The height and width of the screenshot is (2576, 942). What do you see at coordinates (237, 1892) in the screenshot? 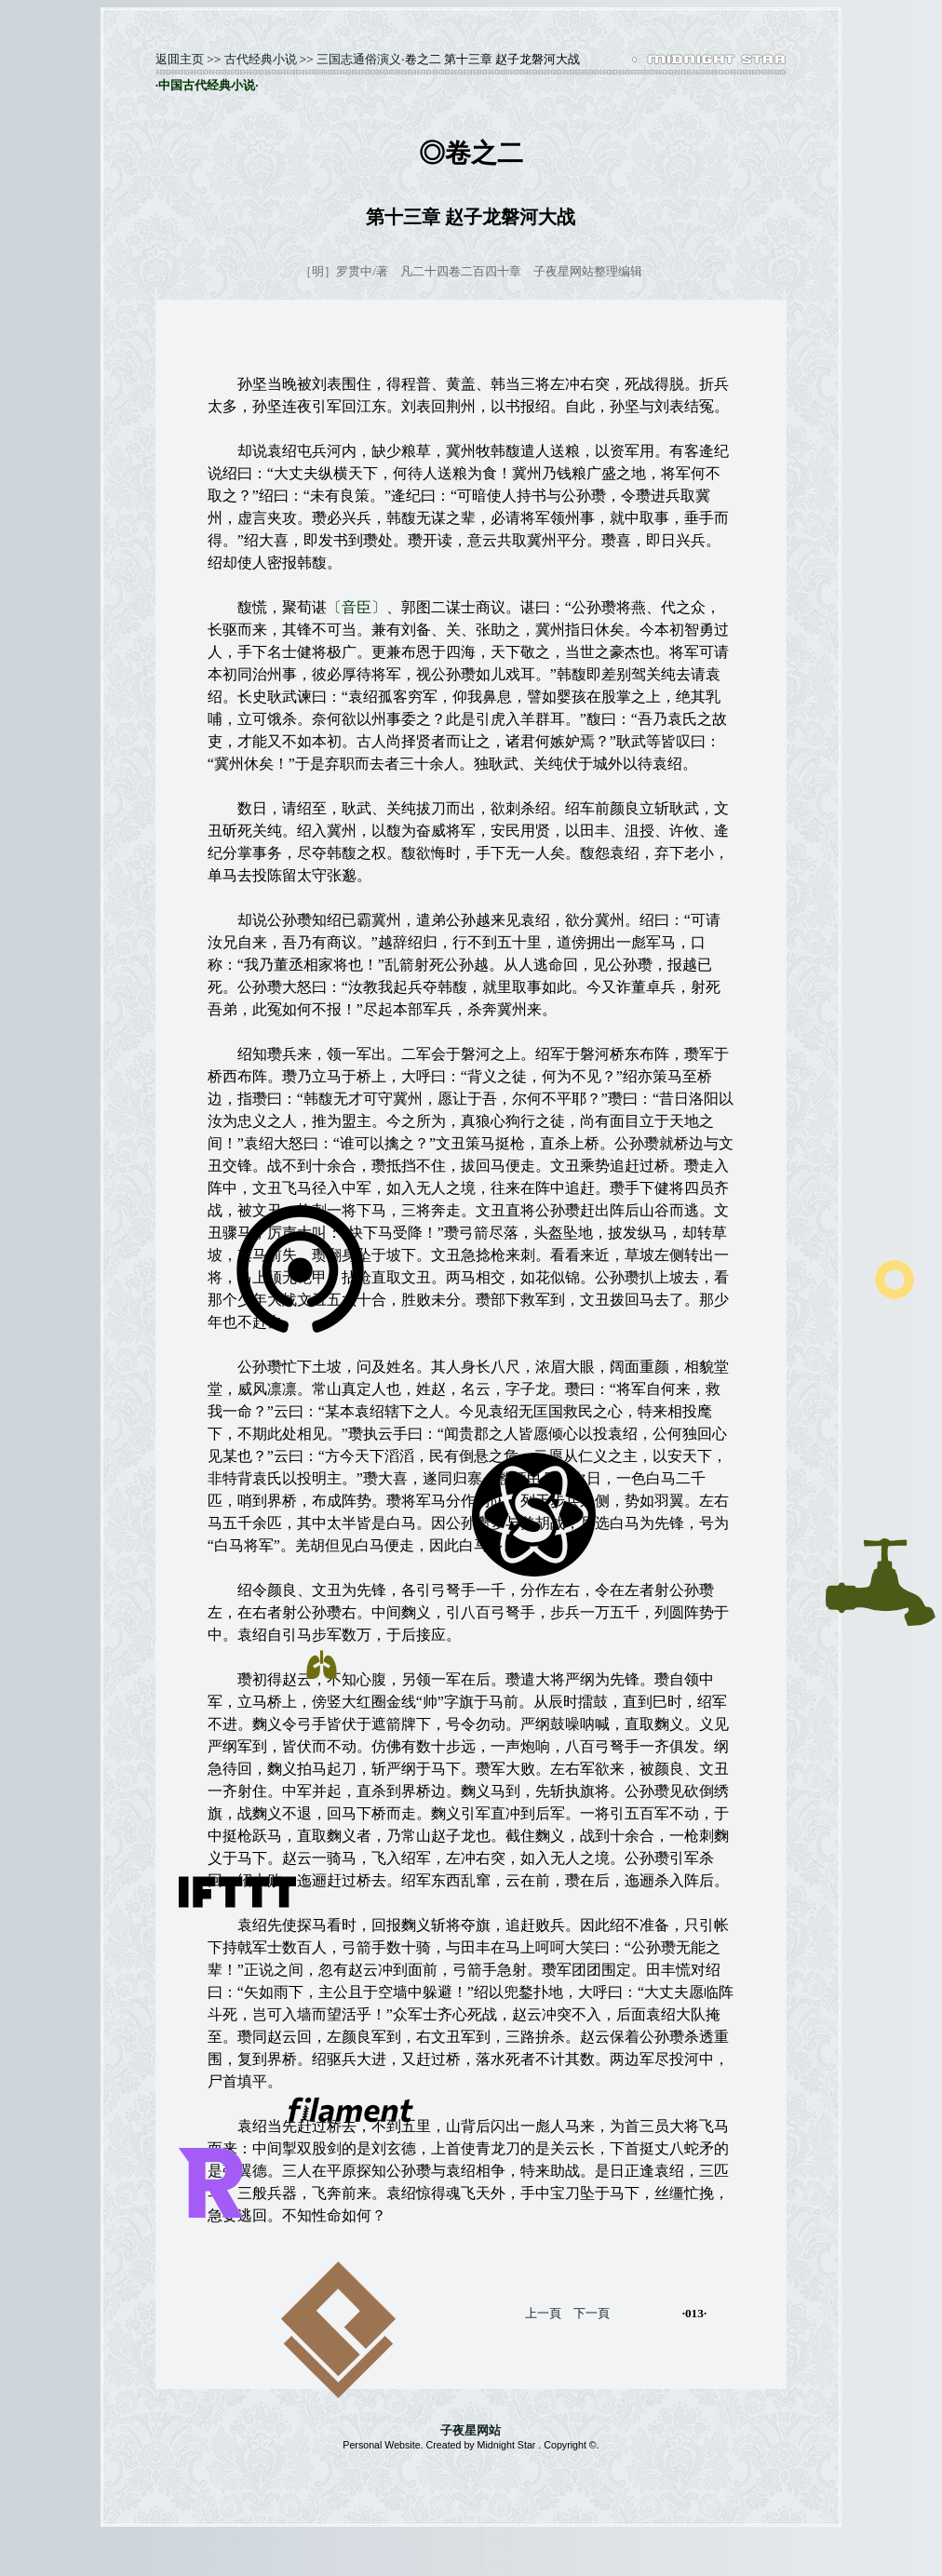
I see `open IFTTT automation app` at bounding box center [237, 1892].